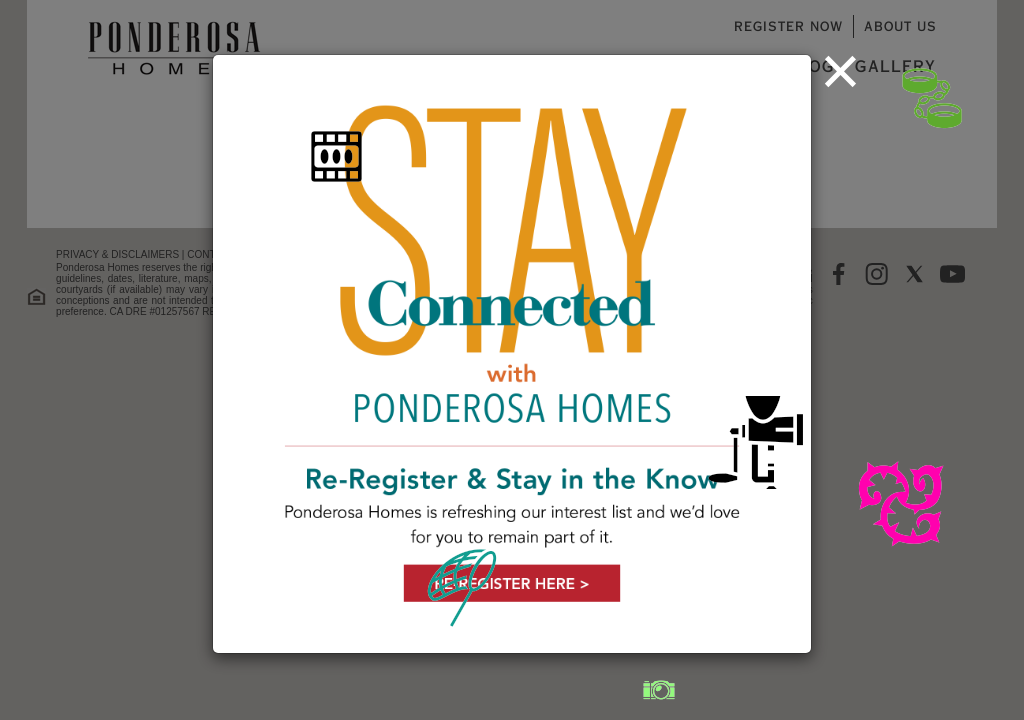 The width and height of the screenshot is (1024, 720). I want to click on select manual meat grinder tool or equipment, so click(756, 442).